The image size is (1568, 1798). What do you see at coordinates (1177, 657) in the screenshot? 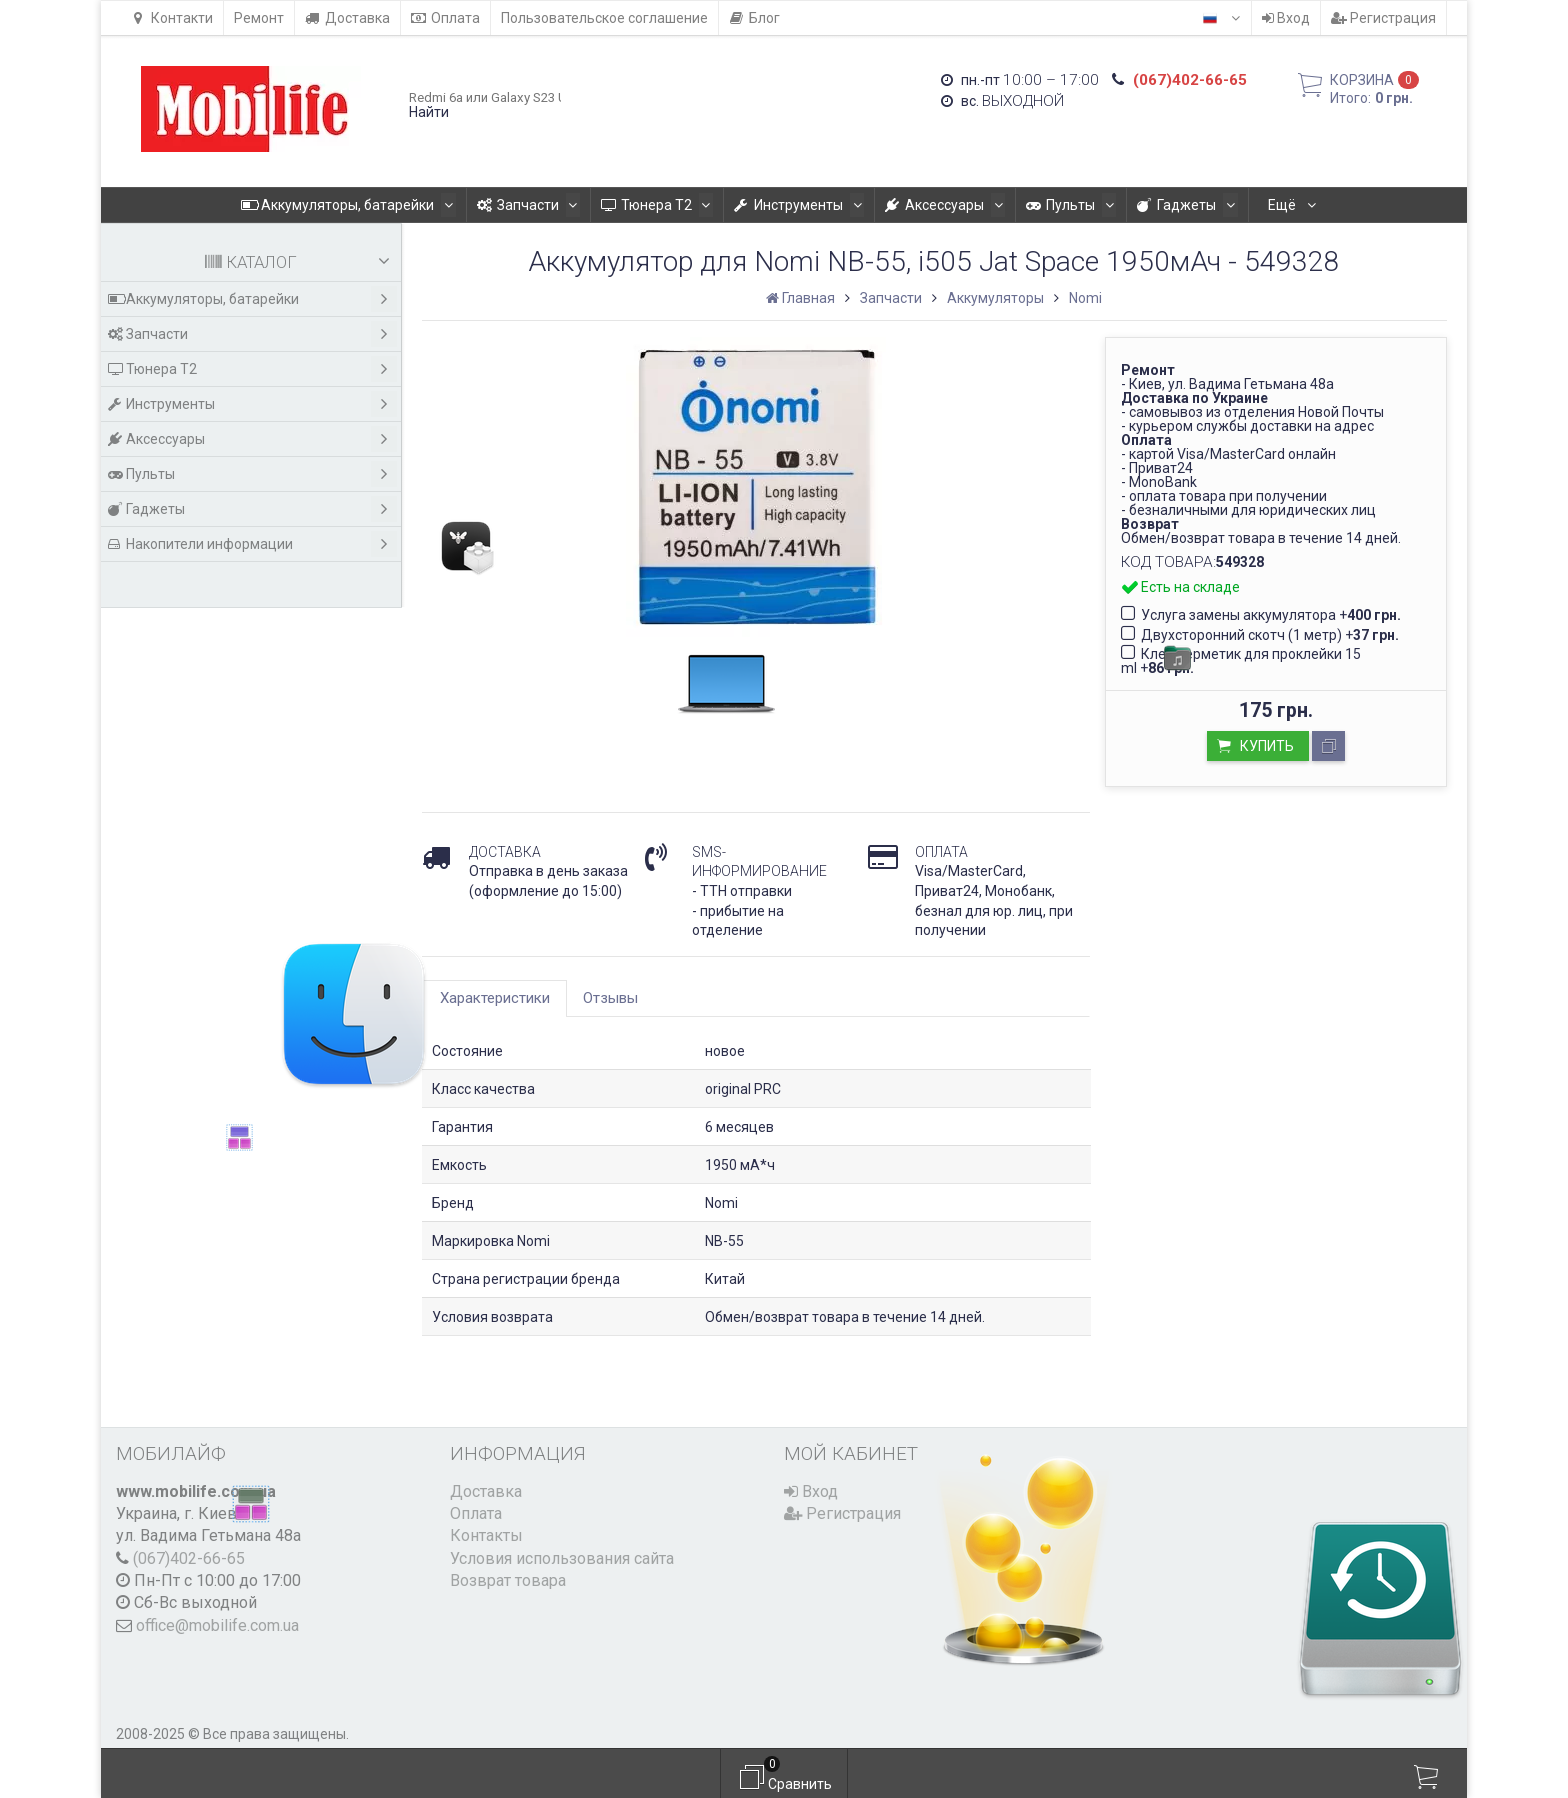
I see `open your music folder` at bounding box center [1177, 657].